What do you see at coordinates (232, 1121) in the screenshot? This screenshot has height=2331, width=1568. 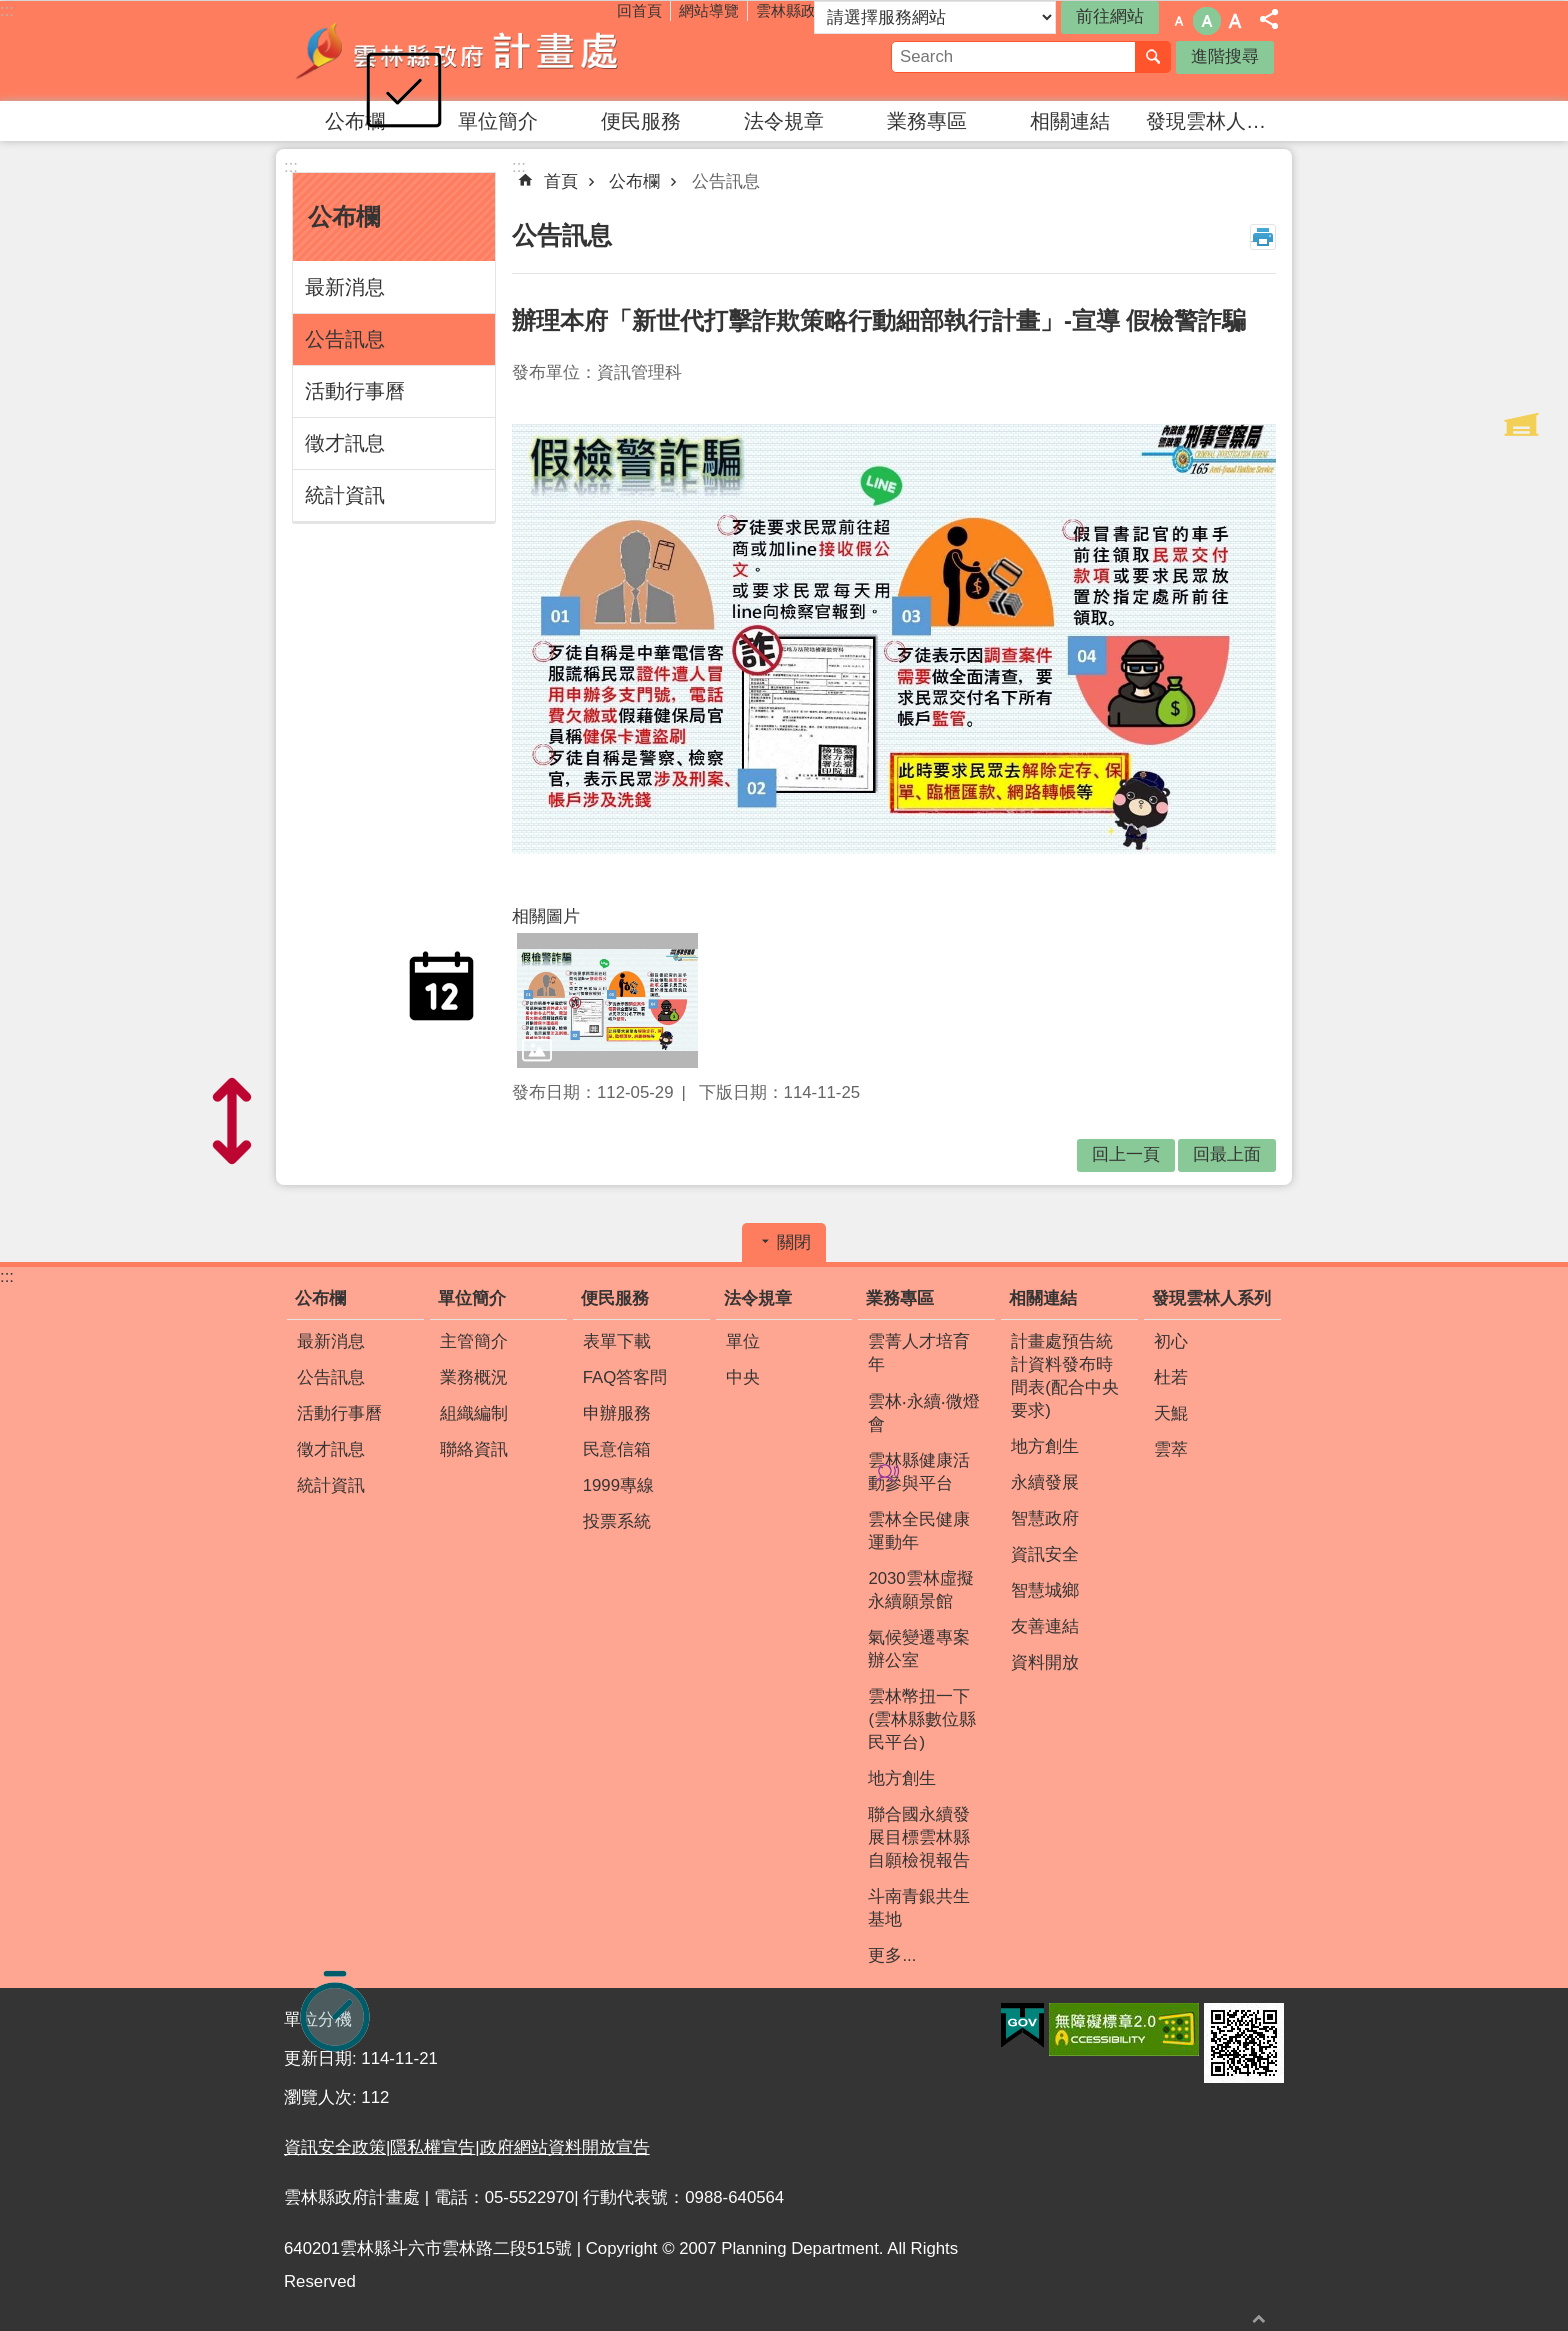 I see `resize element vertically` at bounding box center [232, 1121].